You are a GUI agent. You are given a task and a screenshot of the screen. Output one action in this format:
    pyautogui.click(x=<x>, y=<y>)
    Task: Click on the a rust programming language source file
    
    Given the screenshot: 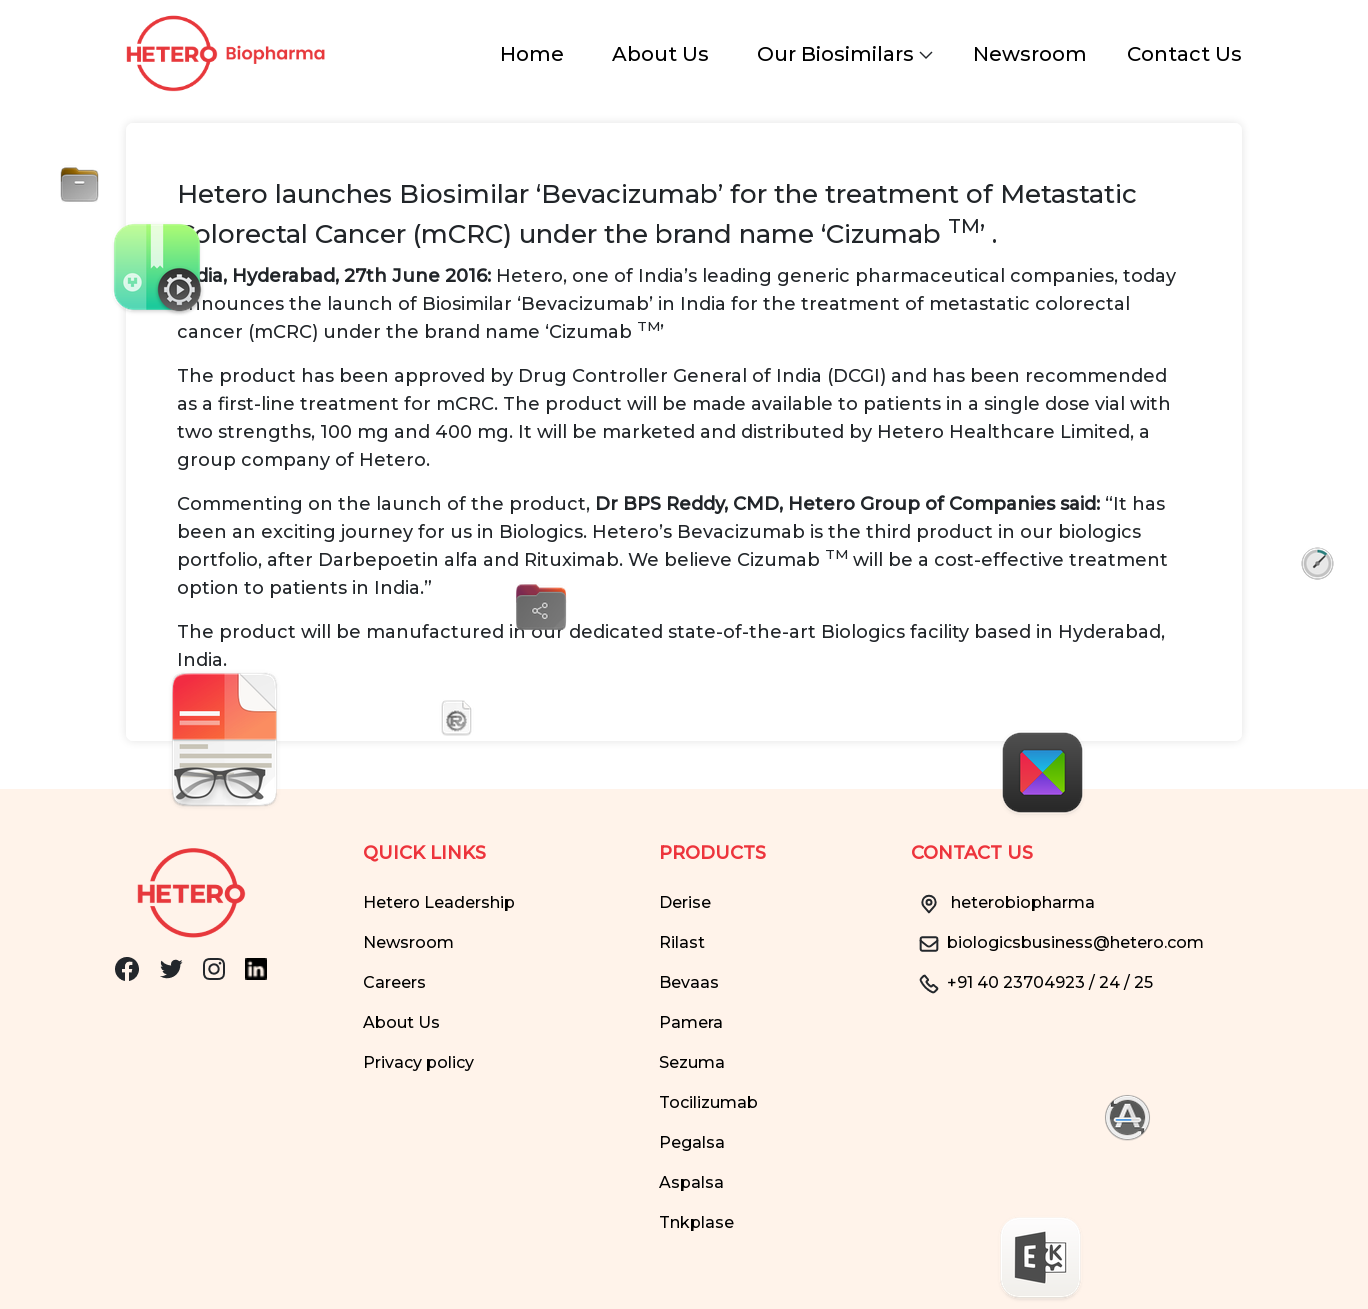 What is the action you would take?
    pyautogui.click(x=456, y=717)
    